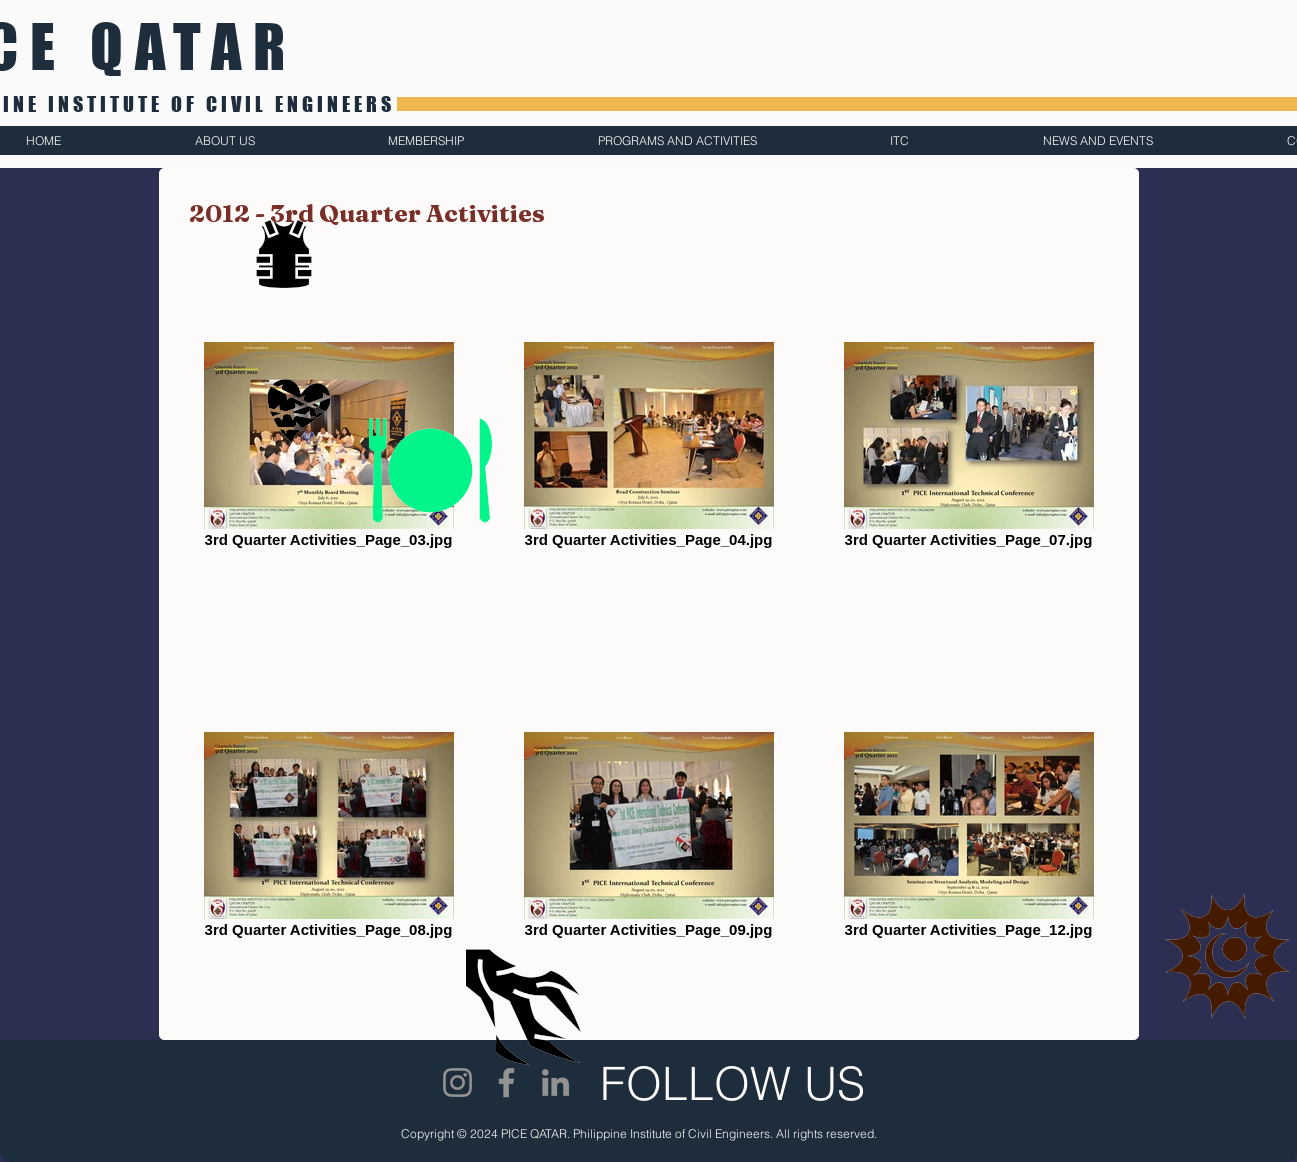 This screenshot has width=1297, height=1162. Describe the element at coordinates (430, 470) in the screenshot. I see `view meal or dining options` at that location.